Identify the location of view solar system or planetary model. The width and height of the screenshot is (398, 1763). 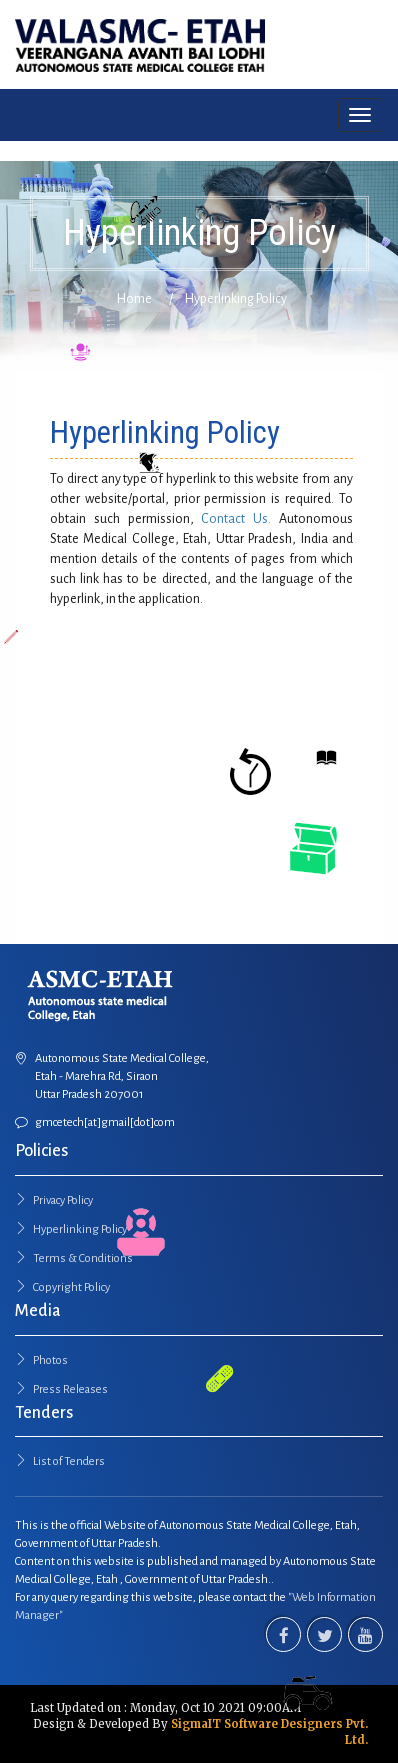
(80, 351).